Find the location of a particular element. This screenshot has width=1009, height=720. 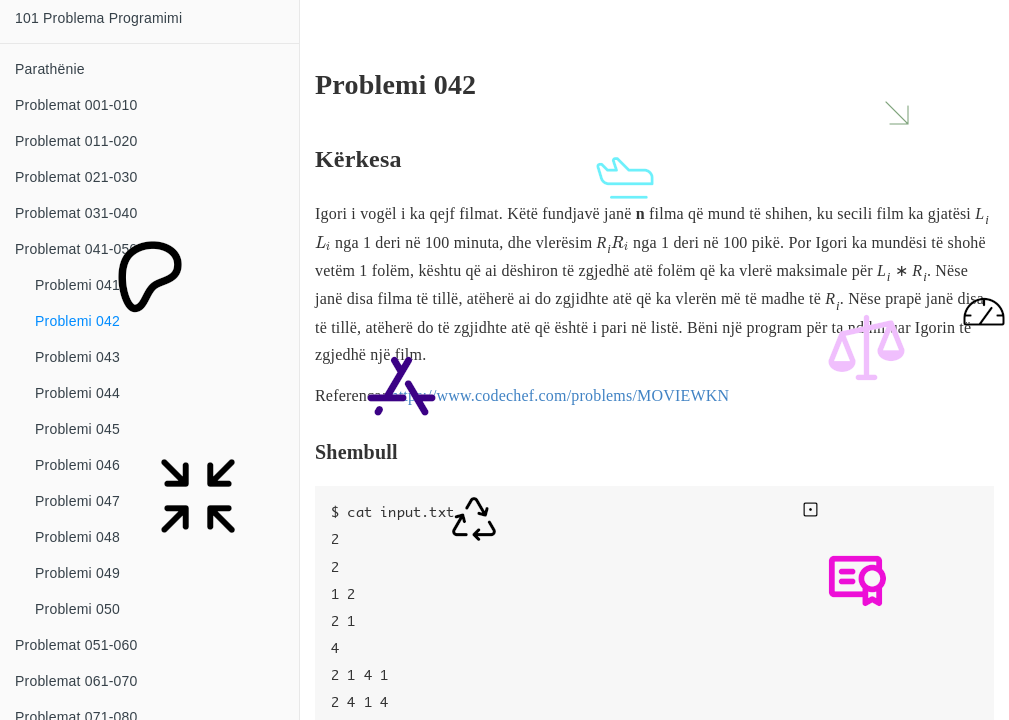

view your certificates or credentials is located at coordinates (855, 578).